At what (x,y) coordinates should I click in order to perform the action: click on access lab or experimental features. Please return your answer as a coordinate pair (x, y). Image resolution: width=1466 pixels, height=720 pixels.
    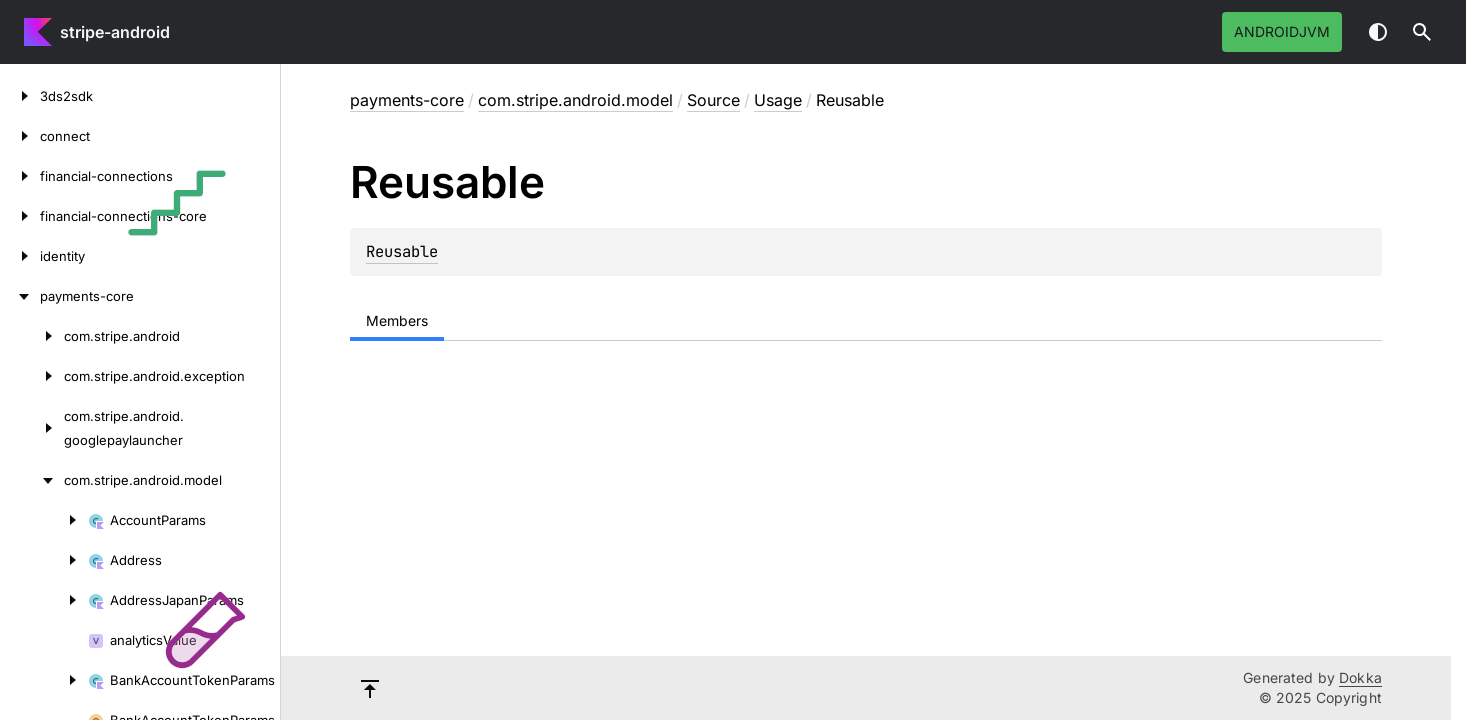
    Looking at the image, I should click on (204, 630).